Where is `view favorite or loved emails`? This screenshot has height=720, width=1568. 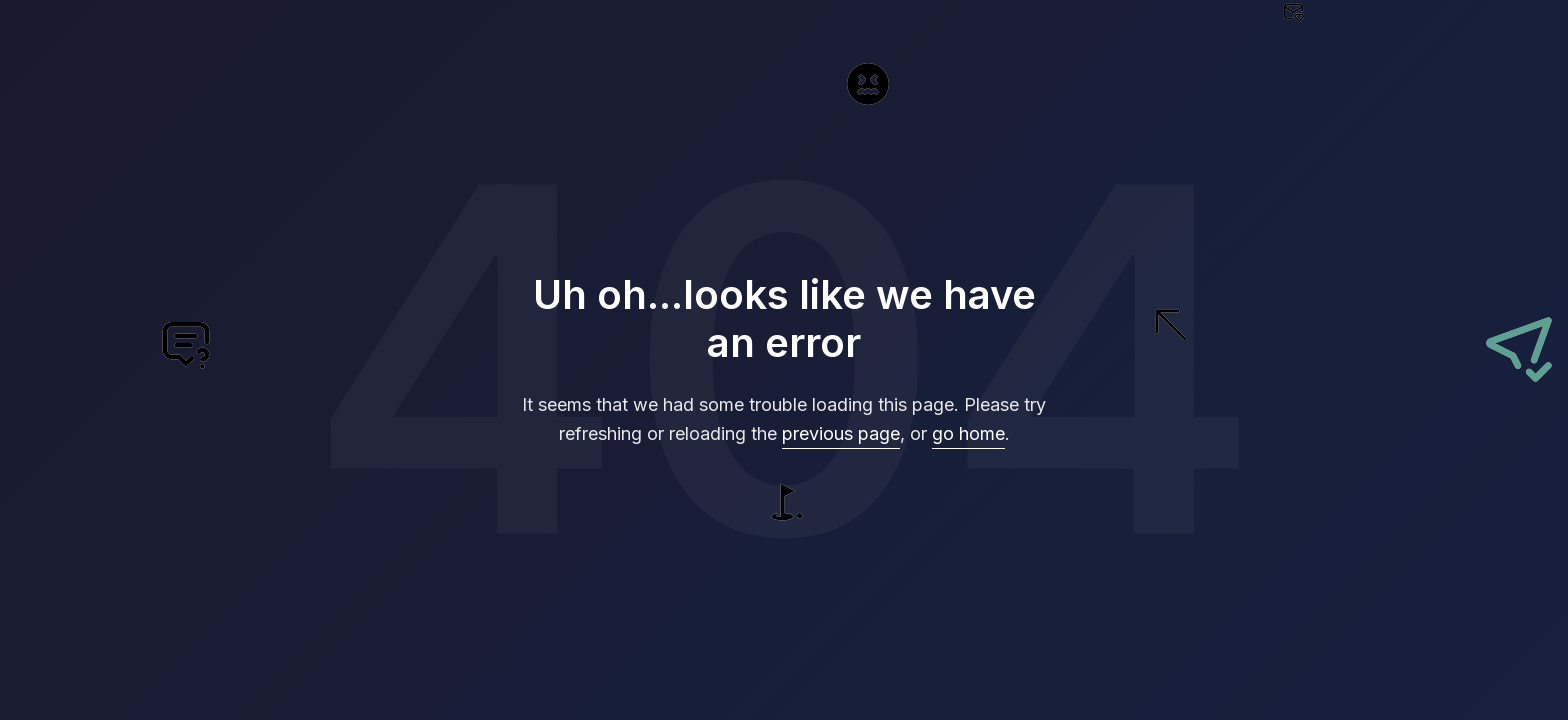 view favorite or loved emails is located at coordinates (1293, 11).